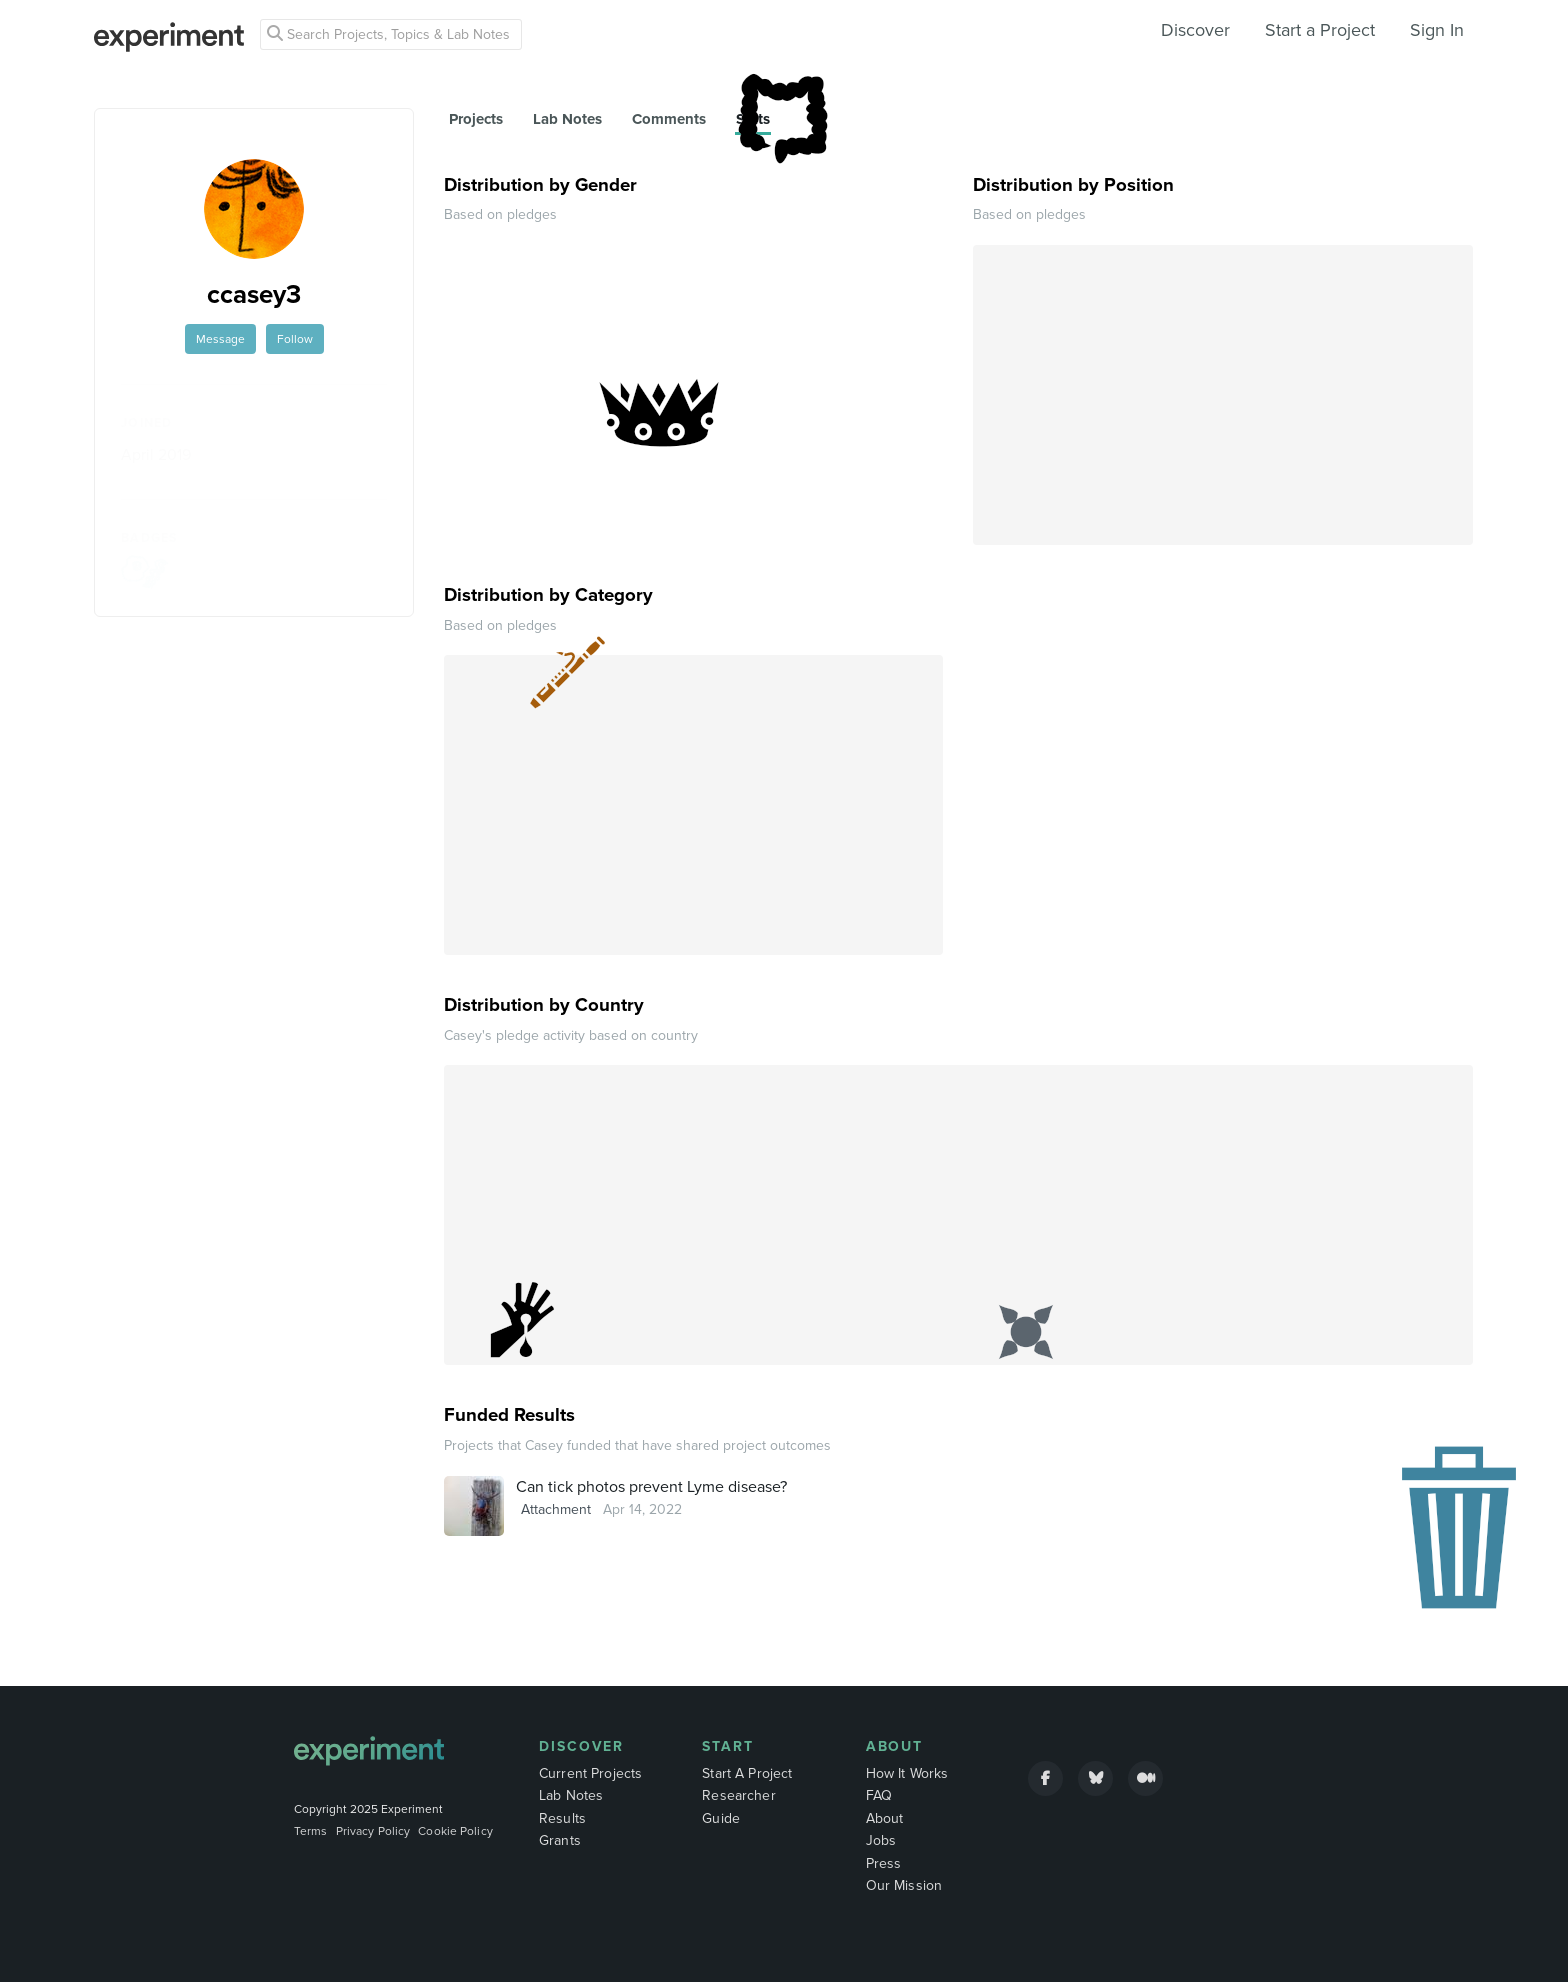 The width and height of the screenshot is (1568, 1982). What do you see at coordinates (1459, 1511) in the screenshot?
I see `delete selected item` at bounding box center [1459, 1511].